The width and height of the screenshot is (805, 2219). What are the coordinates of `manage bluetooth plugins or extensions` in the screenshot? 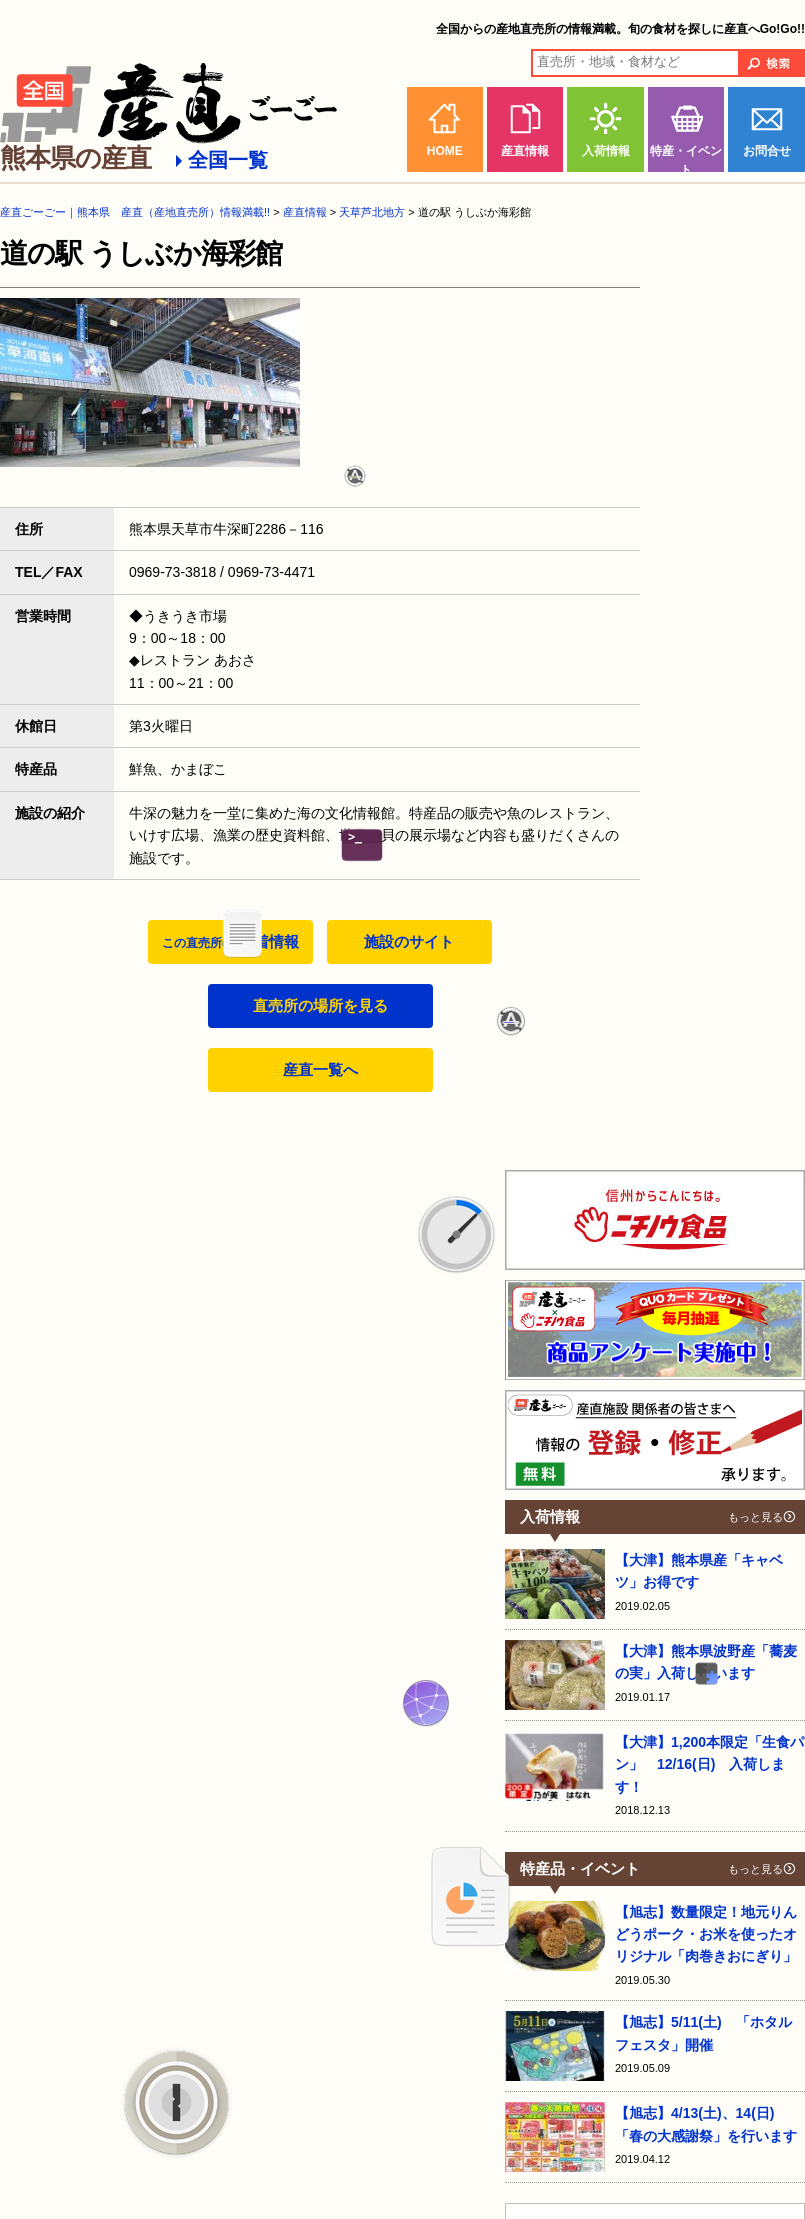 It's located at (706, 1673).